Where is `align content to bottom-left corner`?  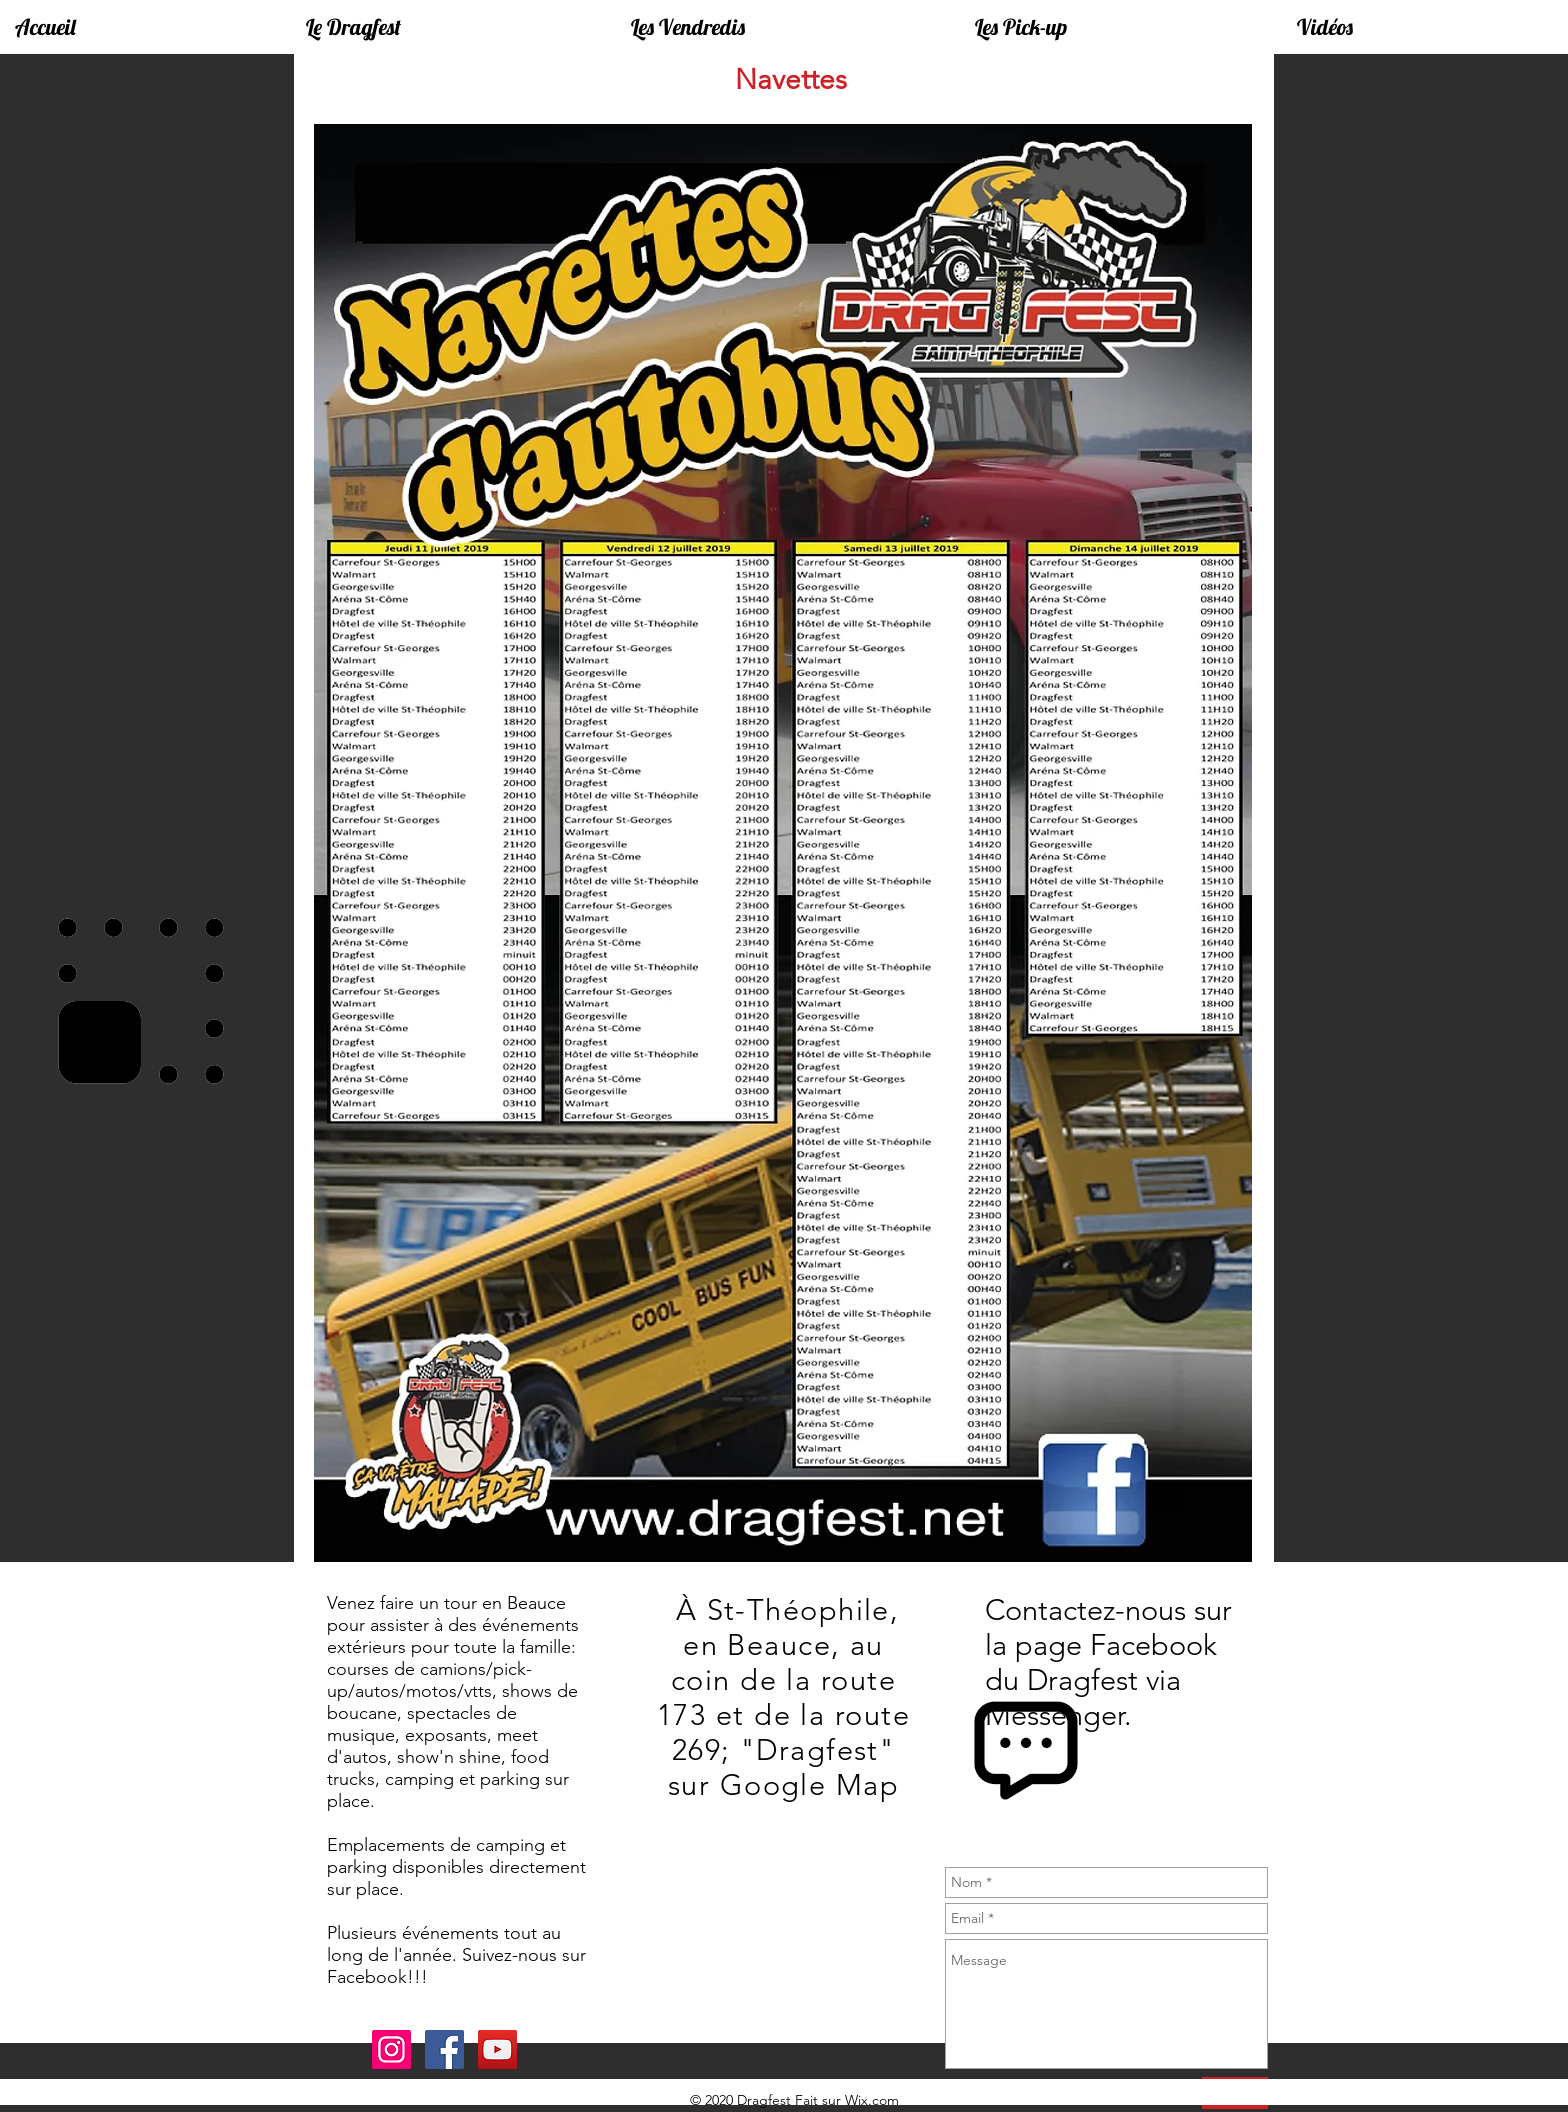
align content to bottom-left corner is located at coordinates (141, 1001).